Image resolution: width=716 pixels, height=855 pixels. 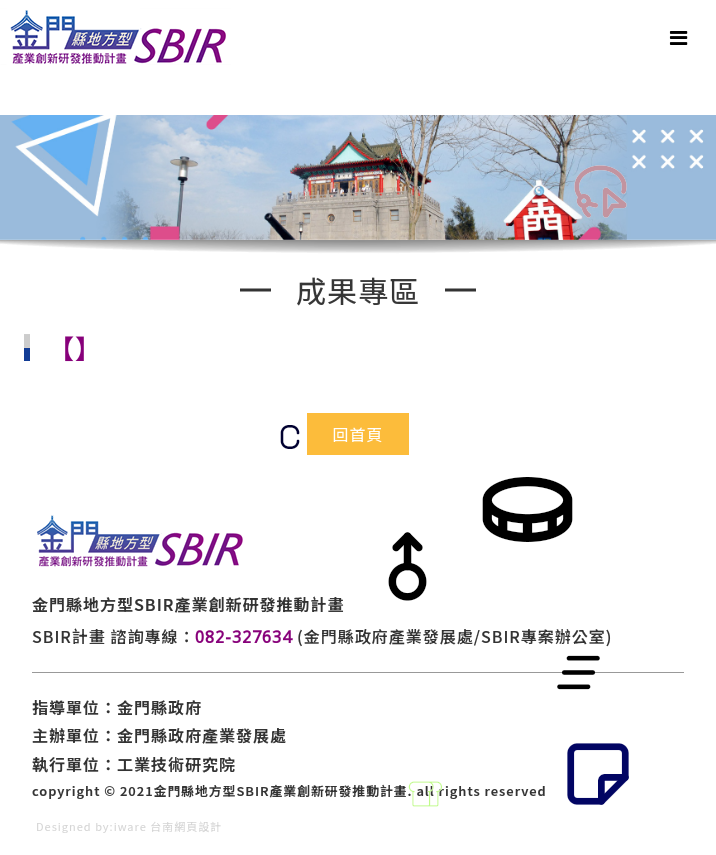 What do you see at coordinates (578, 672) in the screenshot?
I see `clear all items from a list` at bounding box center [578, 672].